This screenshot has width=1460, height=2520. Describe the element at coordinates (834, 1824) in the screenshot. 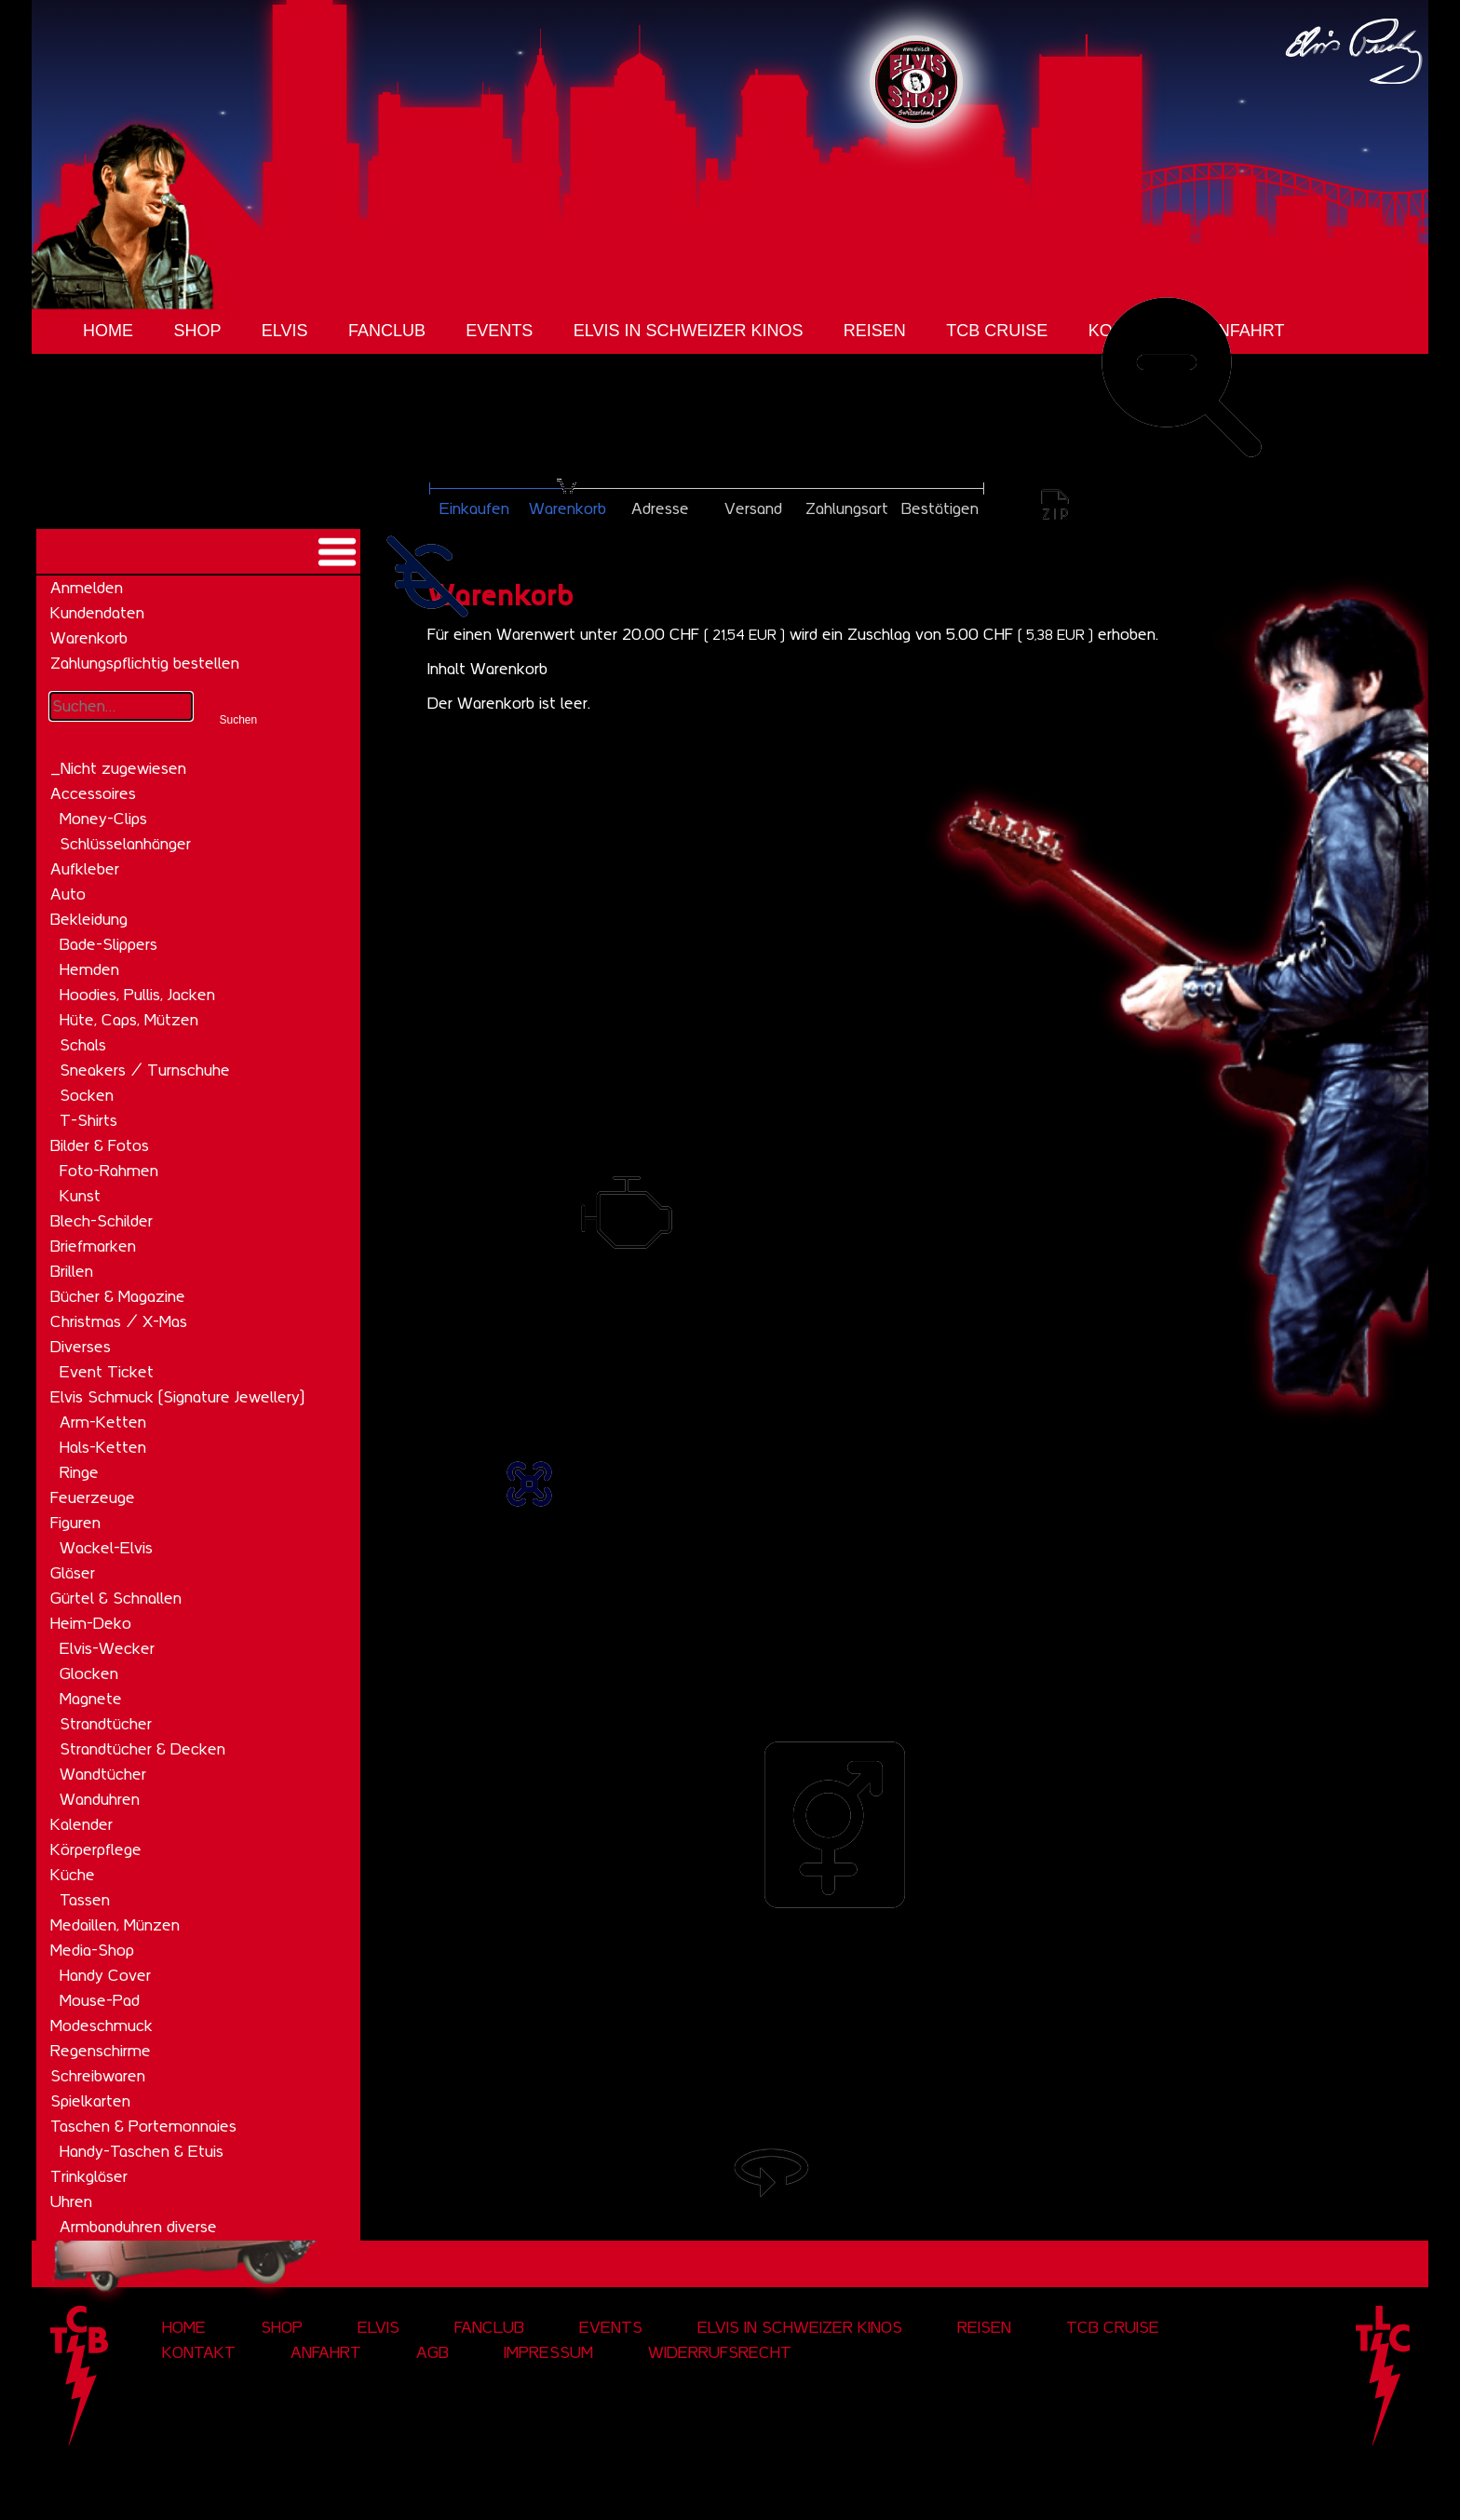

I see `indicates intersex gender identity option` at that location.